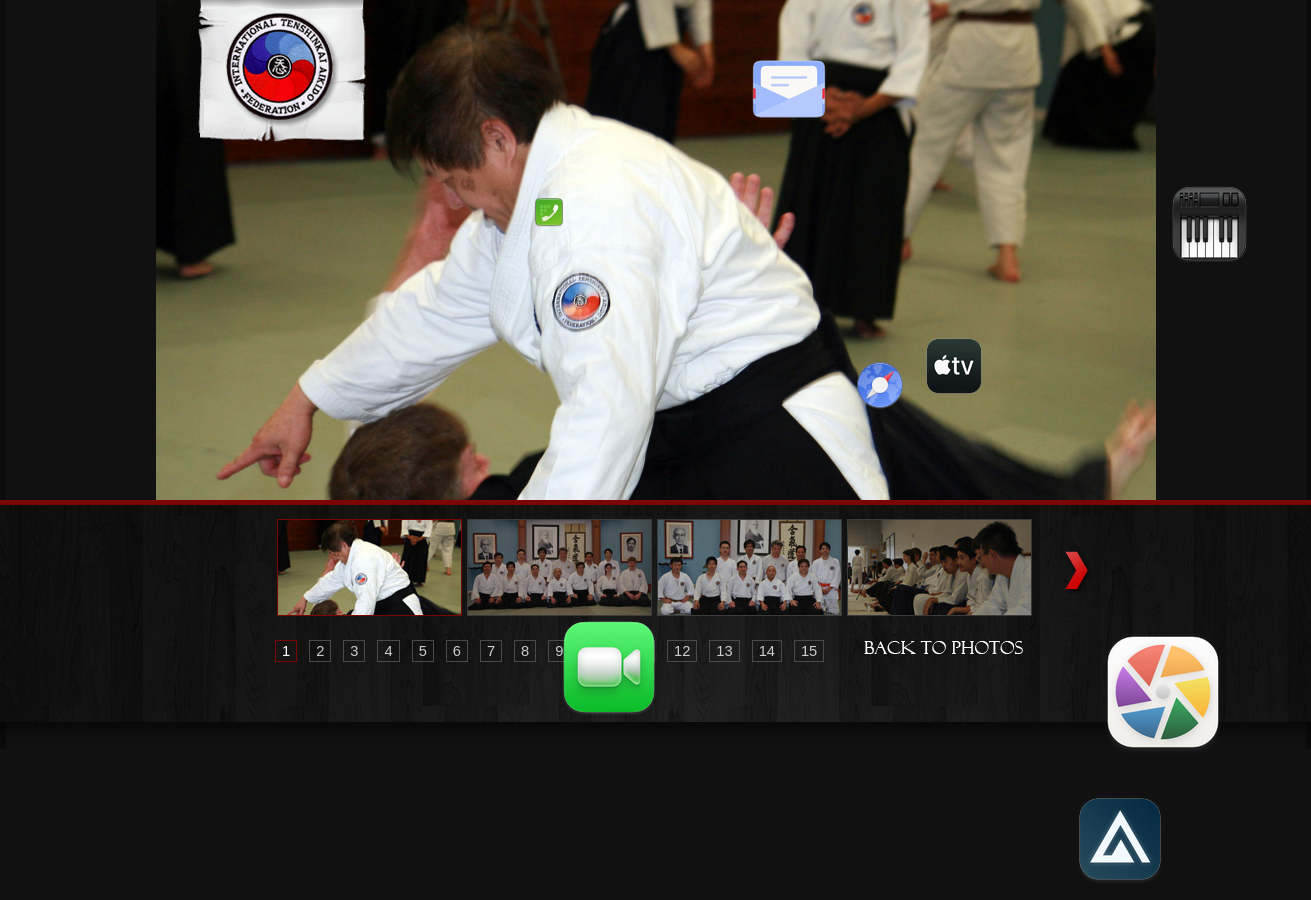 The width and height of the screenshot is (1311, 900). What do you see at coordinates (549, 212) in the screenshot?
I see `open the phone calls app` at bounding box center [549, 212].